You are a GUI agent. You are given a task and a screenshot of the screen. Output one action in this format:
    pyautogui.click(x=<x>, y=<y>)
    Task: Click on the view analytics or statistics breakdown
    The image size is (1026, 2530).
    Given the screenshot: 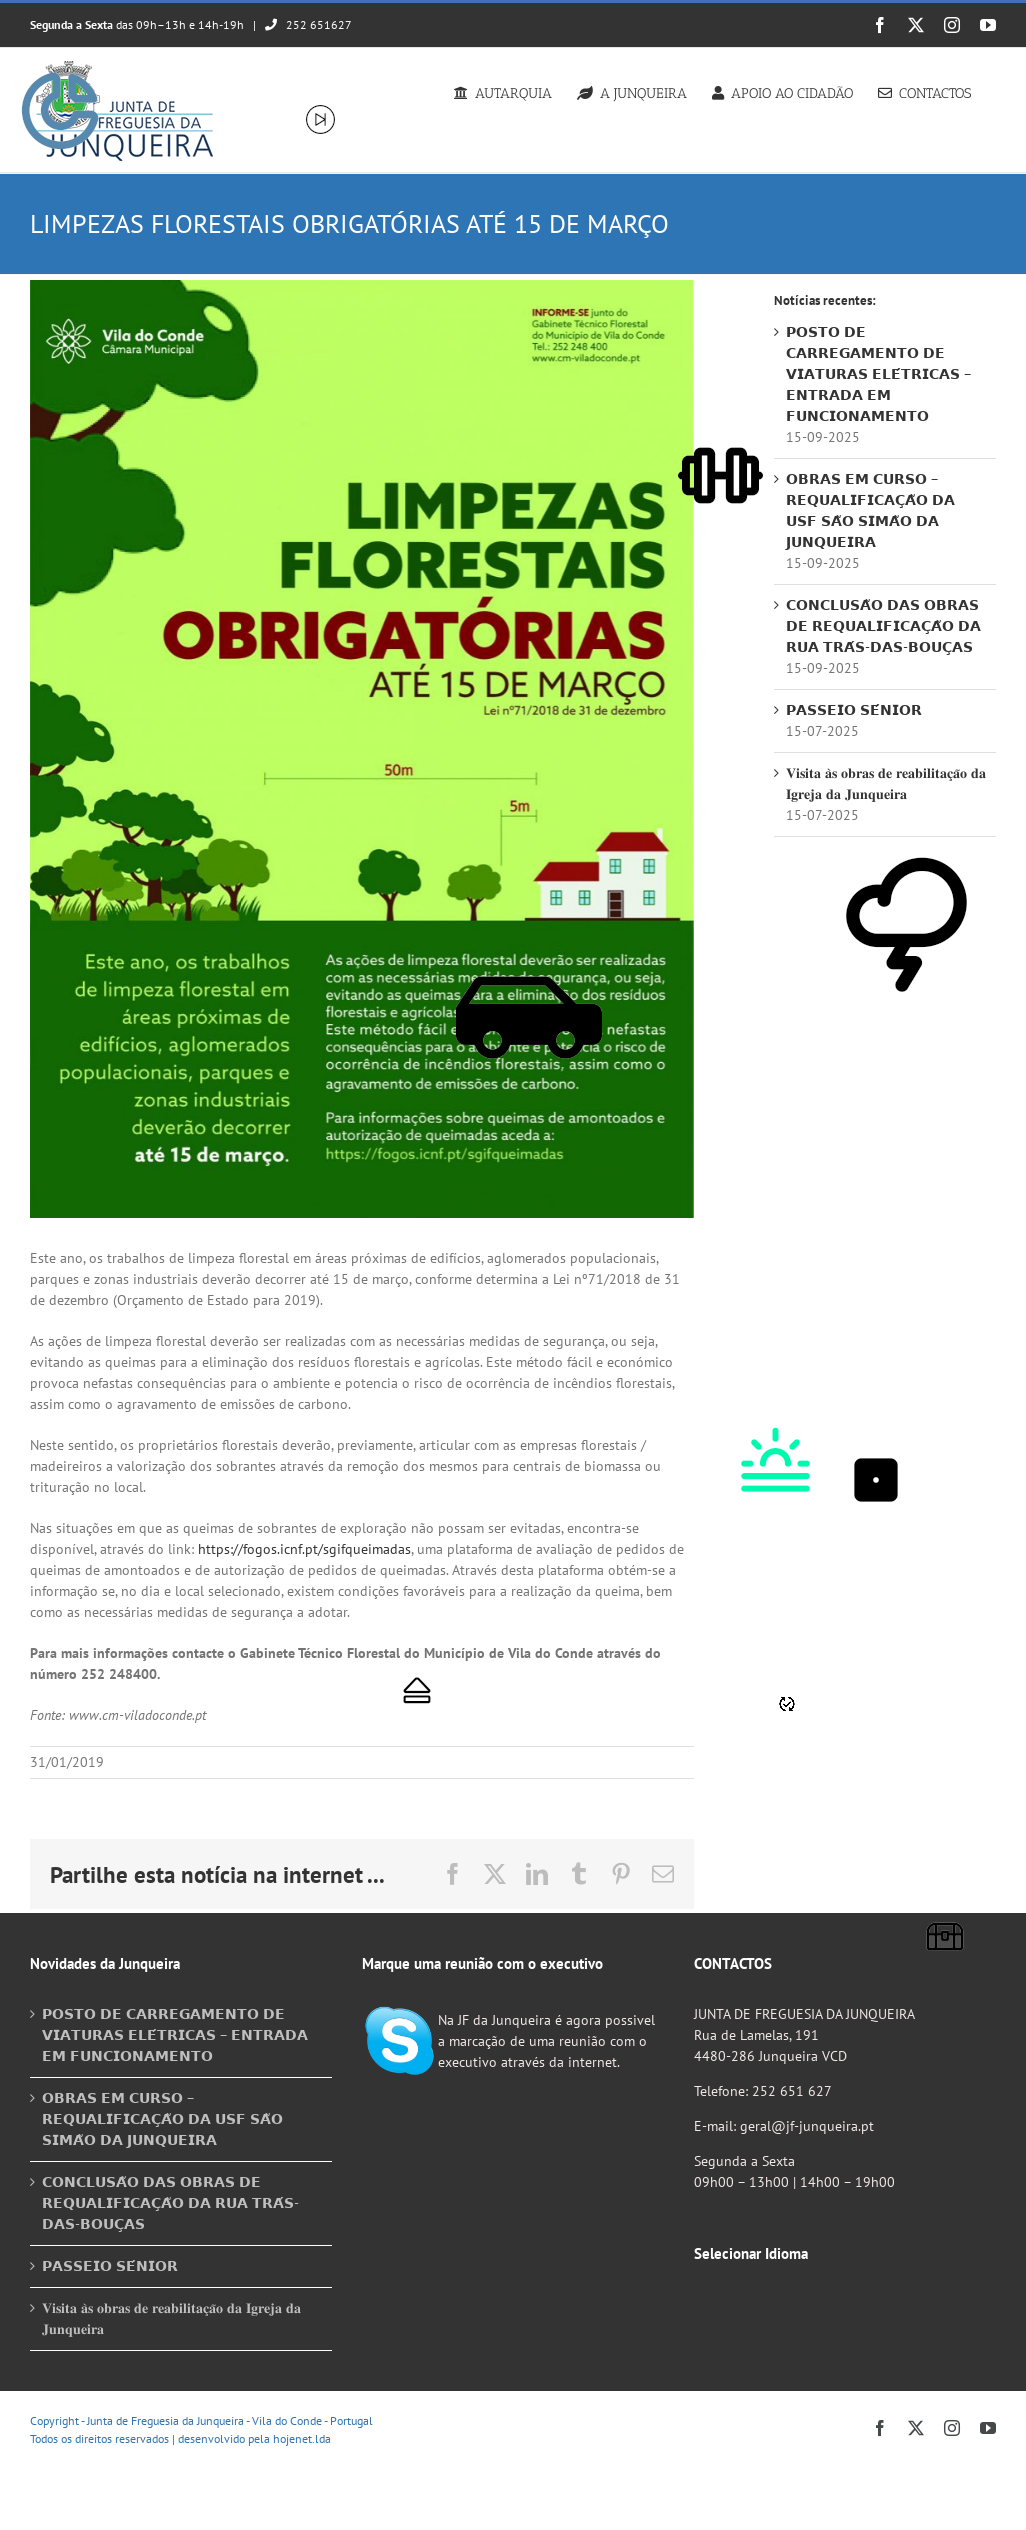 What is the action you would take?
    pyautogui.click(x=60, y=110)
    